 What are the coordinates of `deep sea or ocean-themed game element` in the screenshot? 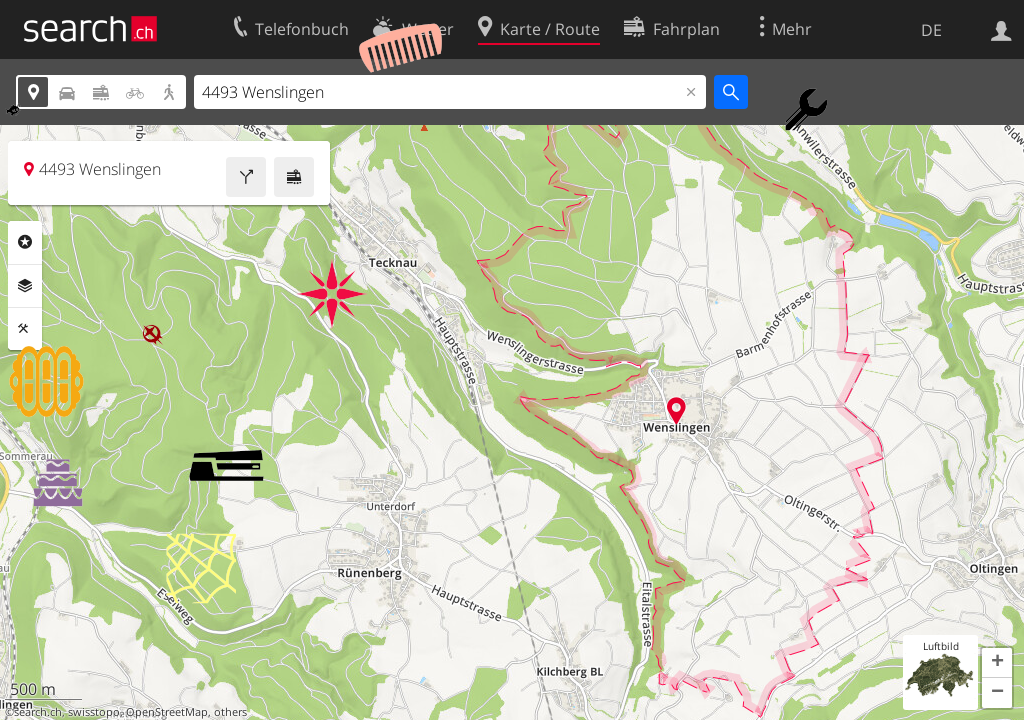 It's located at (13, 110).